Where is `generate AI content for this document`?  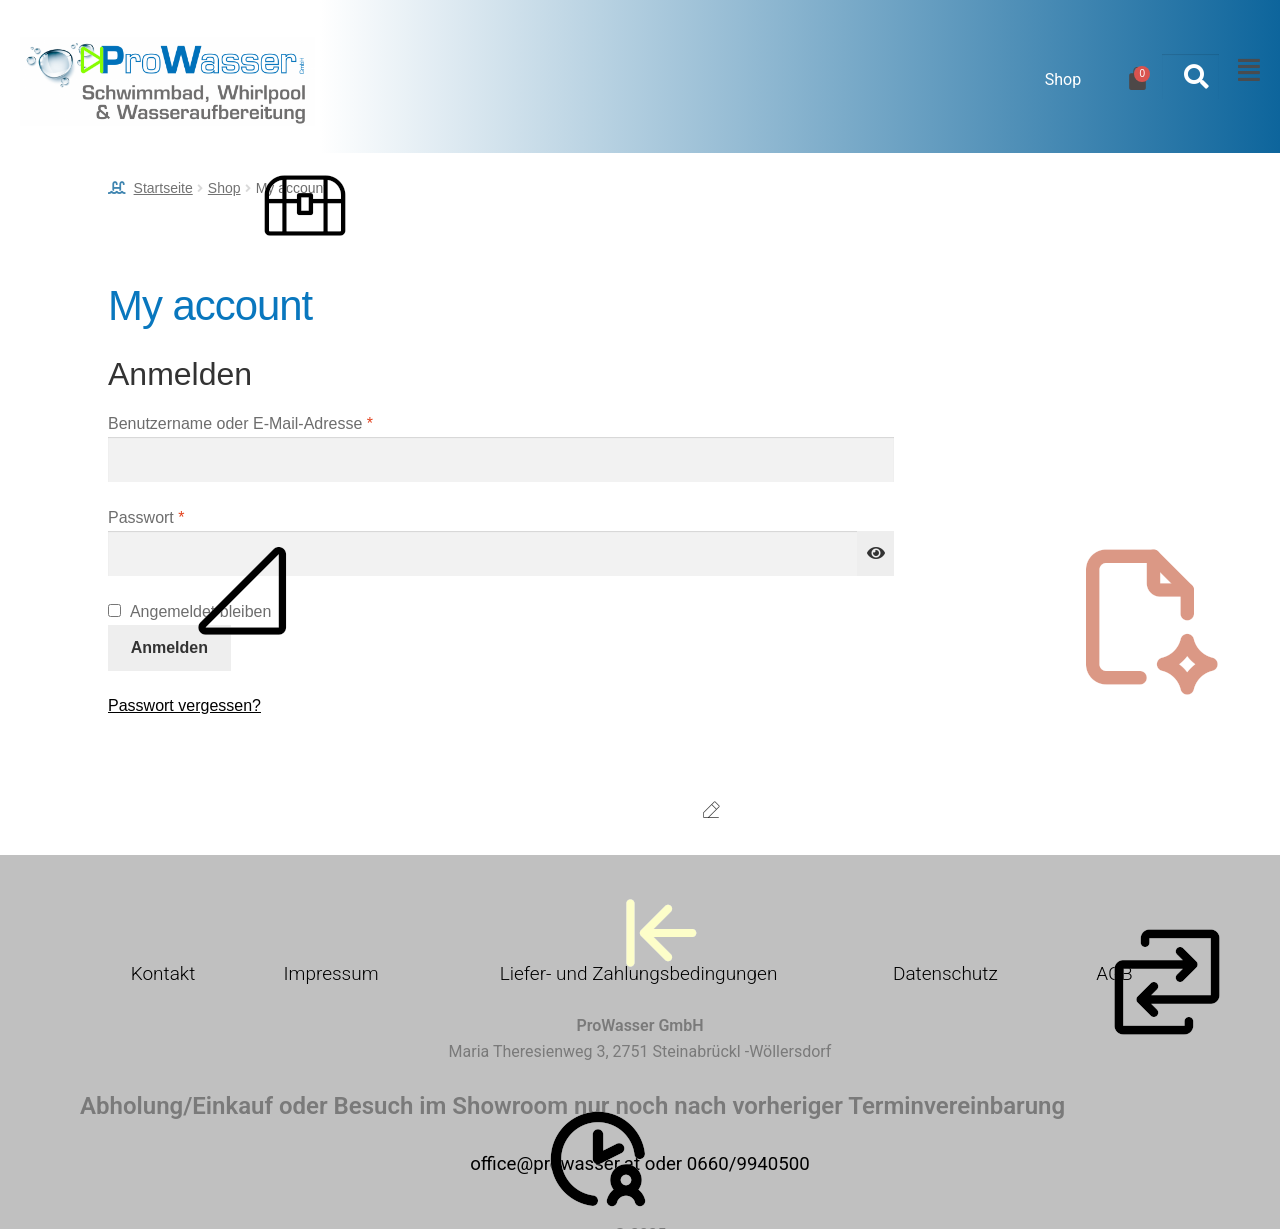
generate AI content for this document is located at coordinates (1140, 617).